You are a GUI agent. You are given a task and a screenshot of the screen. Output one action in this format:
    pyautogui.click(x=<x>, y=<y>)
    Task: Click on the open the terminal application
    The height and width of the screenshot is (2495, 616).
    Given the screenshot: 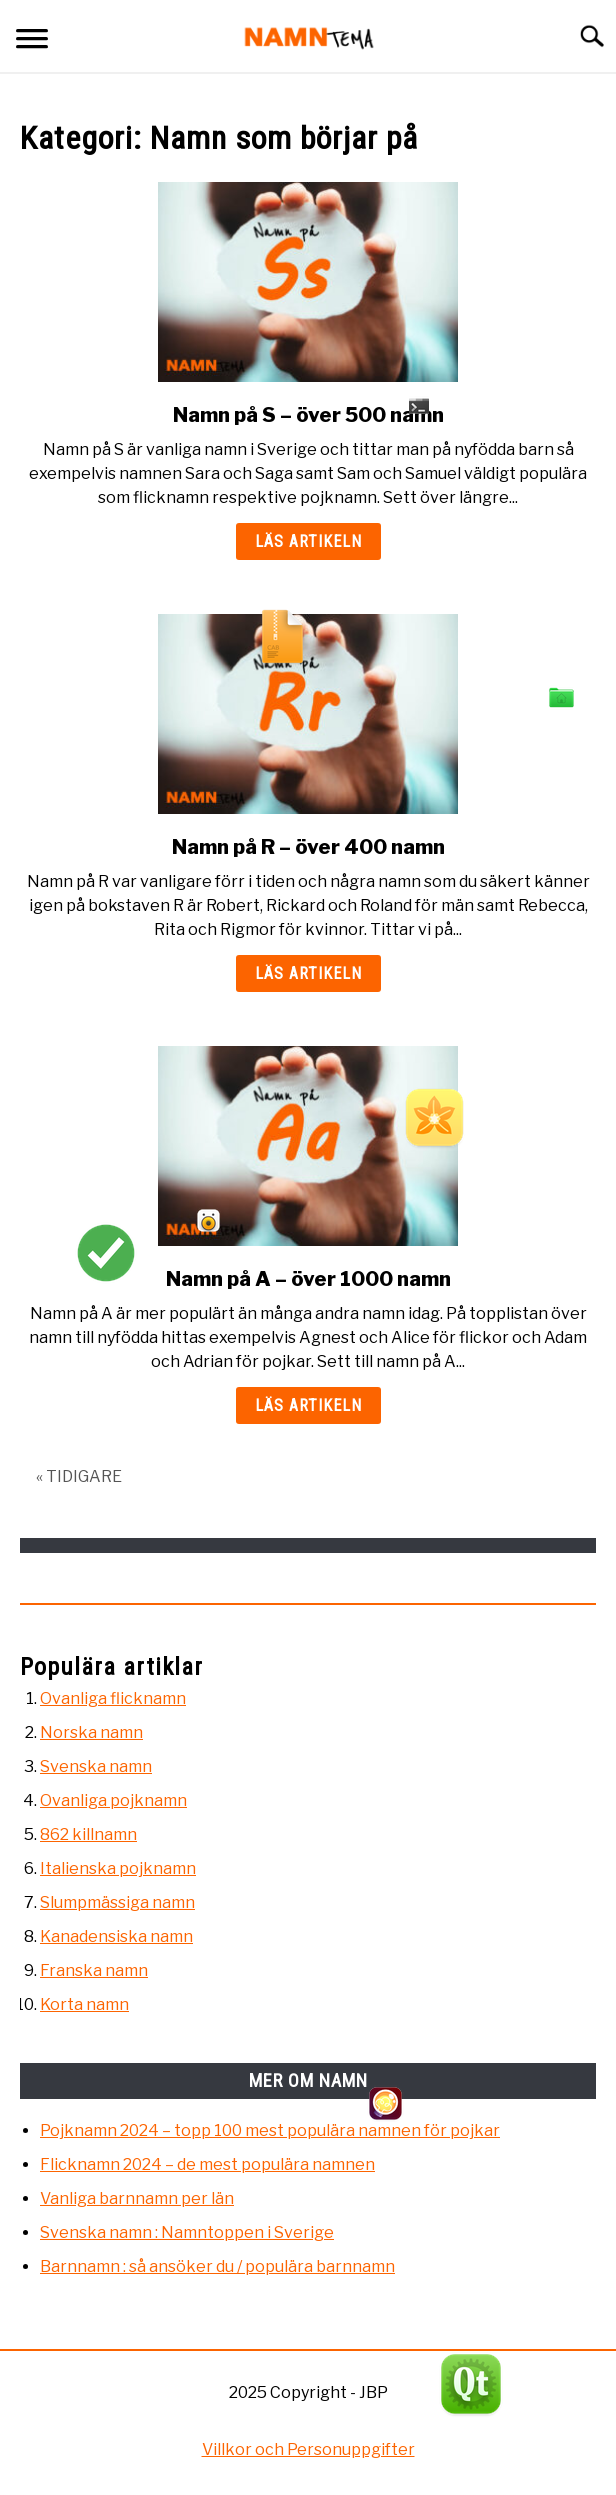 What is the action you would take?
    pyautogui.click(x=419, y=406)
    